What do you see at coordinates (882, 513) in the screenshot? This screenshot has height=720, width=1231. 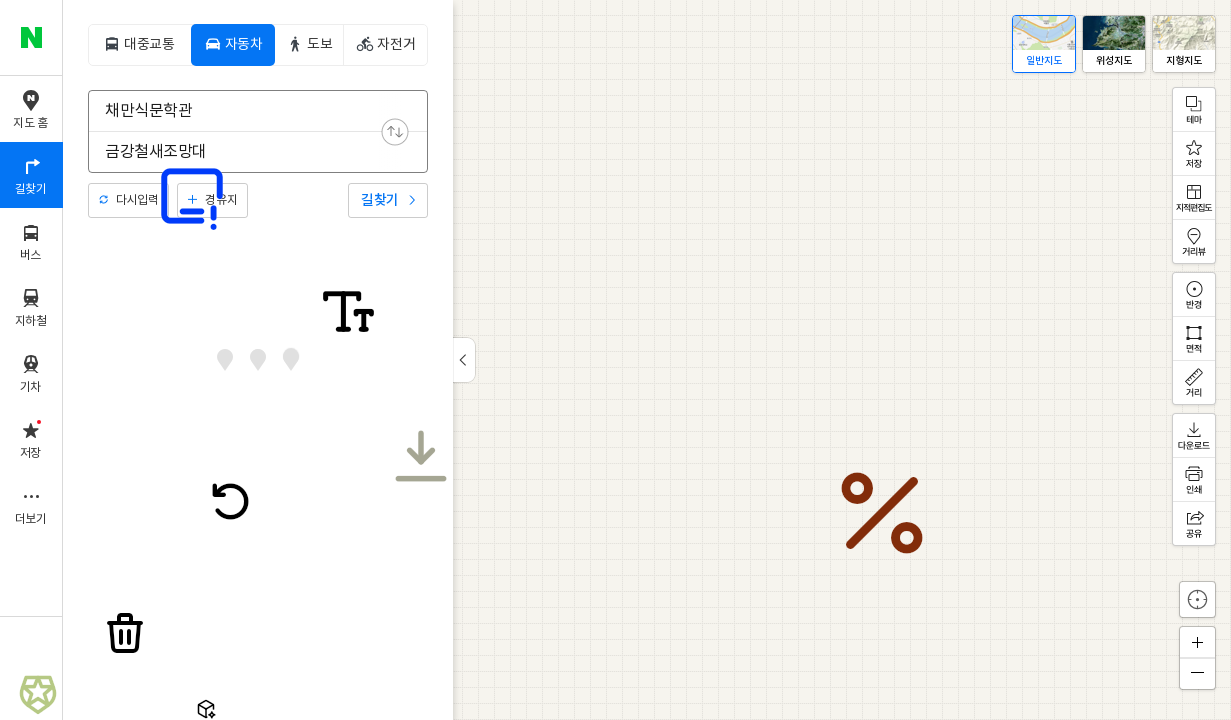 I see `view or apply a discount` at bounding box center [882, 513].